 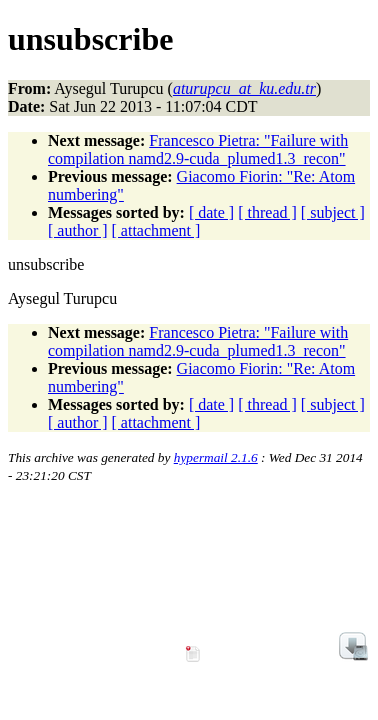 I want to click on install new software or applications, so click(x=352, y=645).